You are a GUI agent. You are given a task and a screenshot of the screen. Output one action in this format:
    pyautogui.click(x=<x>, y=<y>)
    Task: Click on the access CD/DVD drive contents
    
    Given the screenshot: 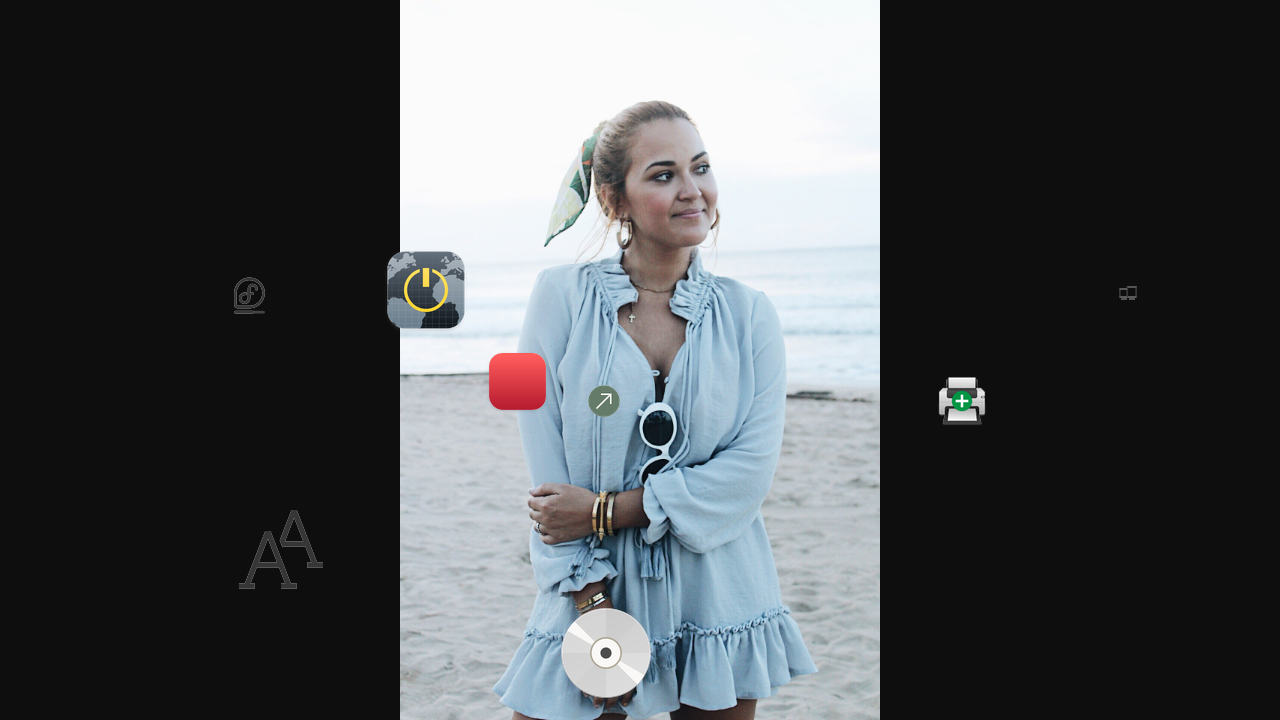 What is the action you would take?
    pyautogui.click(x=606, y=653)
    